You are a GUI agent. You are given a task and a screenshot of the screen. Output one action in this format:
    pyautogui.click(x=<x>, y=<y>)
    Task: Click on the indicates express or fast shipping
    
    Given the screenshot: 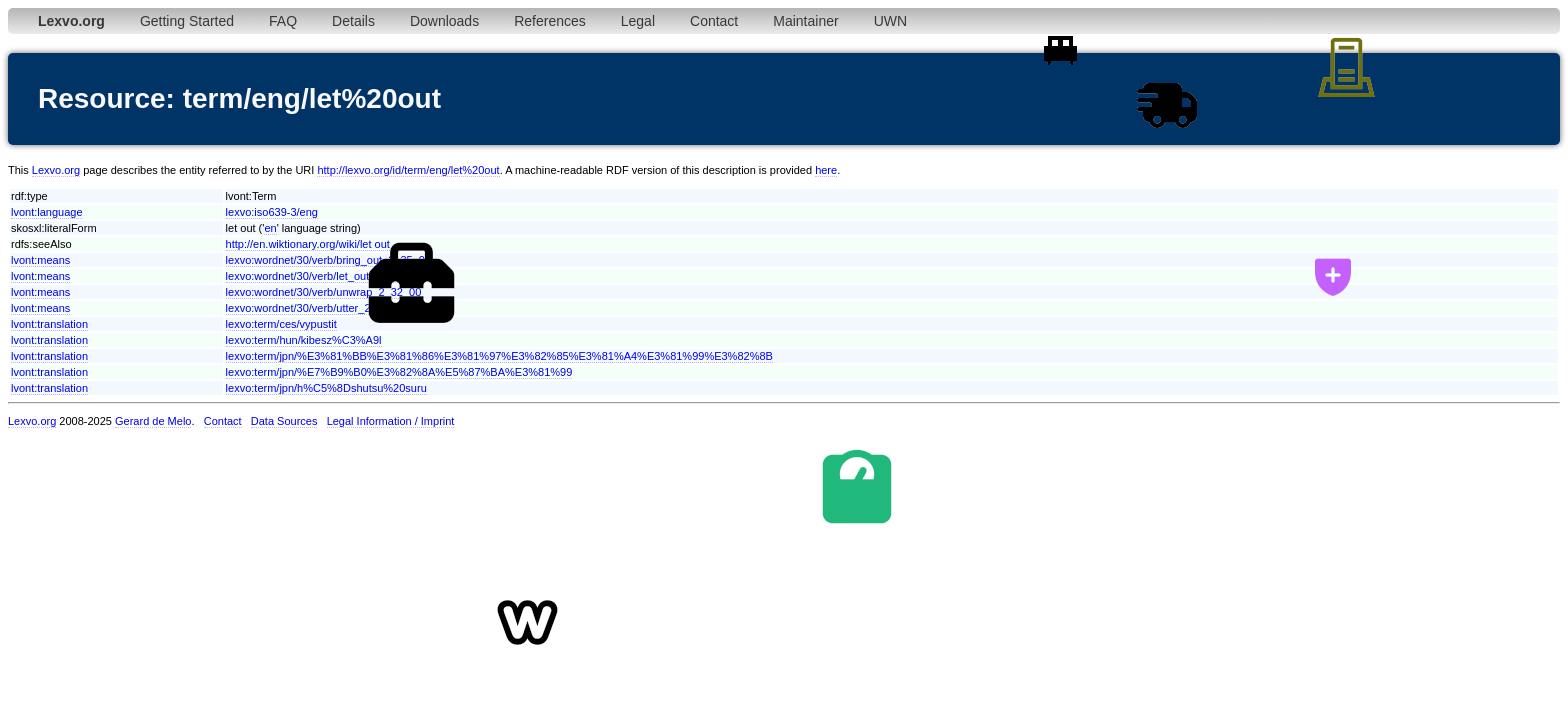 What is the action you would take?
    pyautogui.click(x=1167, y=104)
    